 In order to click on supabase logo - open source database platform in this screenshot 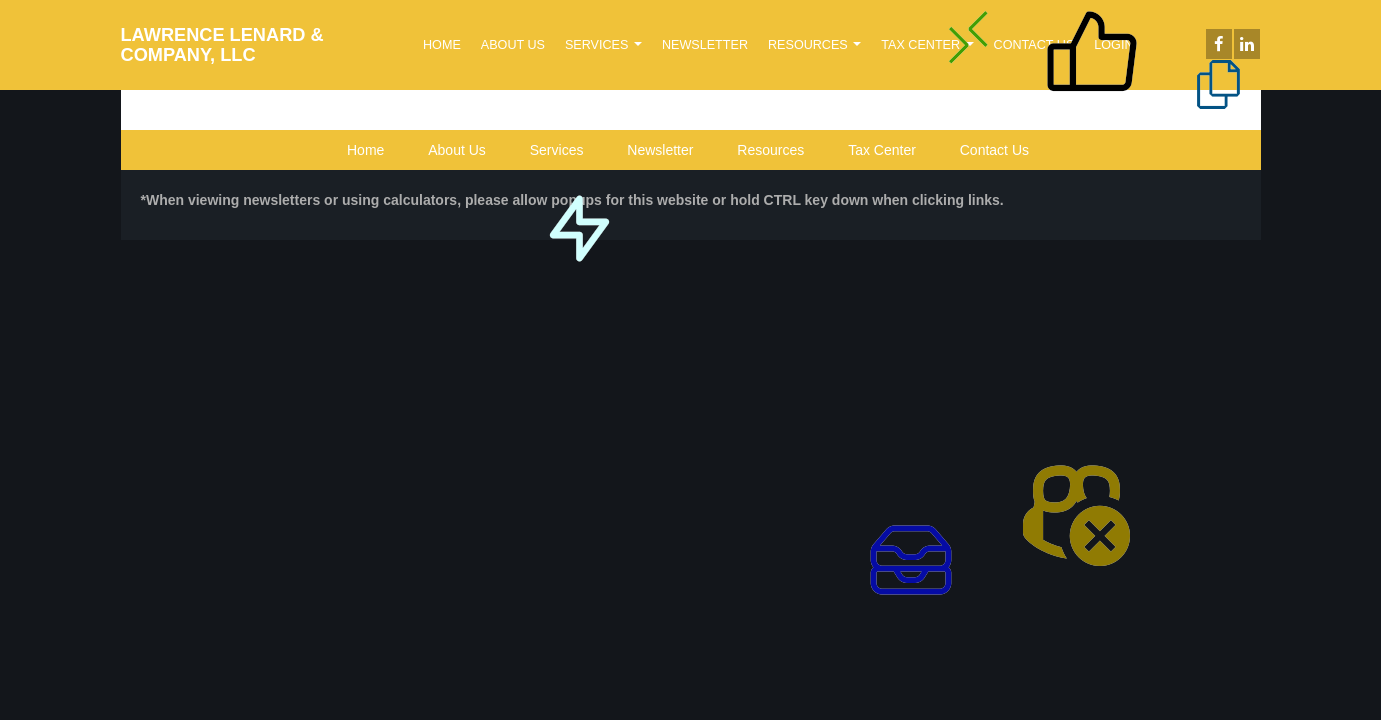, I will do `click(579, 228)`.